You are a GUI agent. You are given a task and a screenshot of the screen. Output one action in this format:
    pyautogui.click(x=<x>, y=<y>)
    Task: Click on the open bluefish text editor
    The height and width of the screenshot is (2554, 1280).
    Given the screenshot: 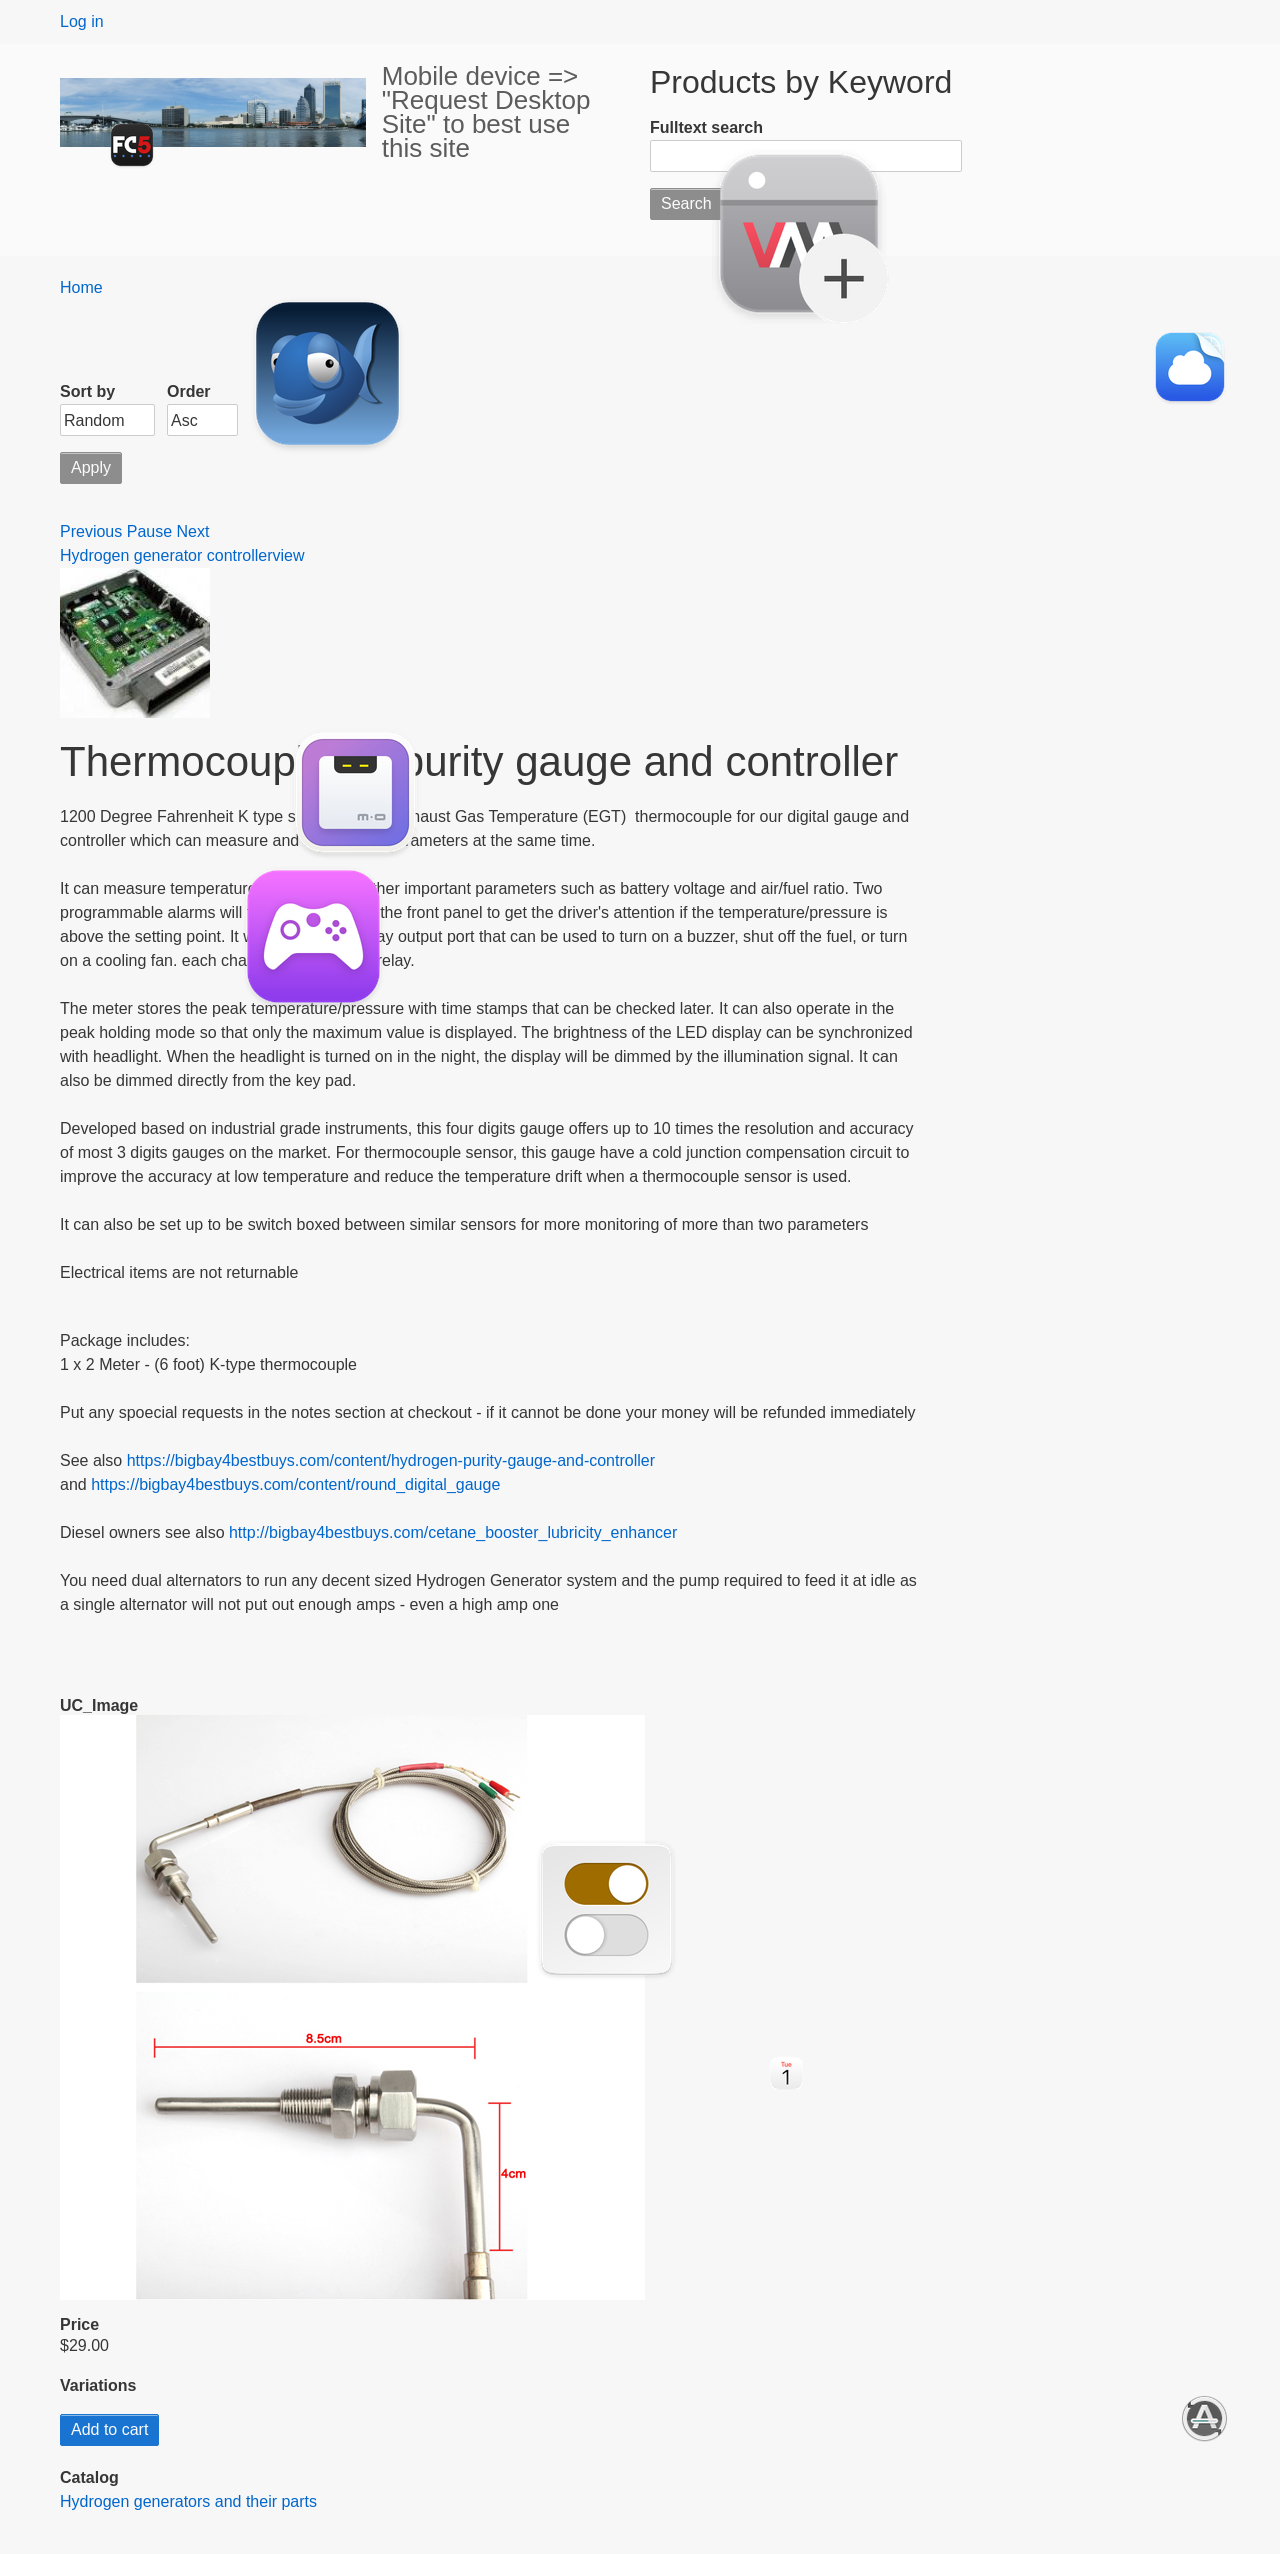 What is the action you would take?
    pyautogui.click(x=327, y=373)
    